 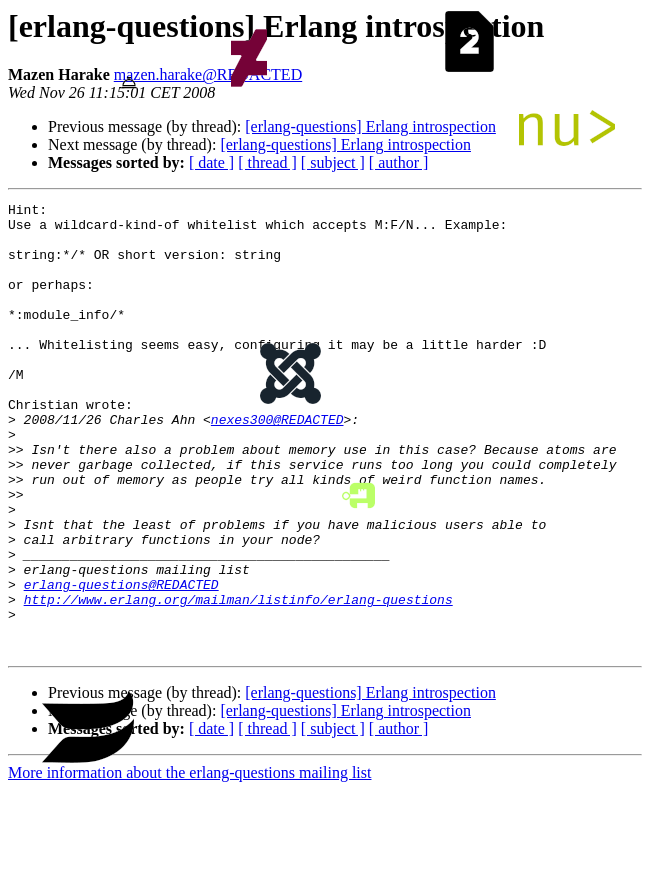 I want to click on visit deviantart profile or page, so click(x=249, y=58).